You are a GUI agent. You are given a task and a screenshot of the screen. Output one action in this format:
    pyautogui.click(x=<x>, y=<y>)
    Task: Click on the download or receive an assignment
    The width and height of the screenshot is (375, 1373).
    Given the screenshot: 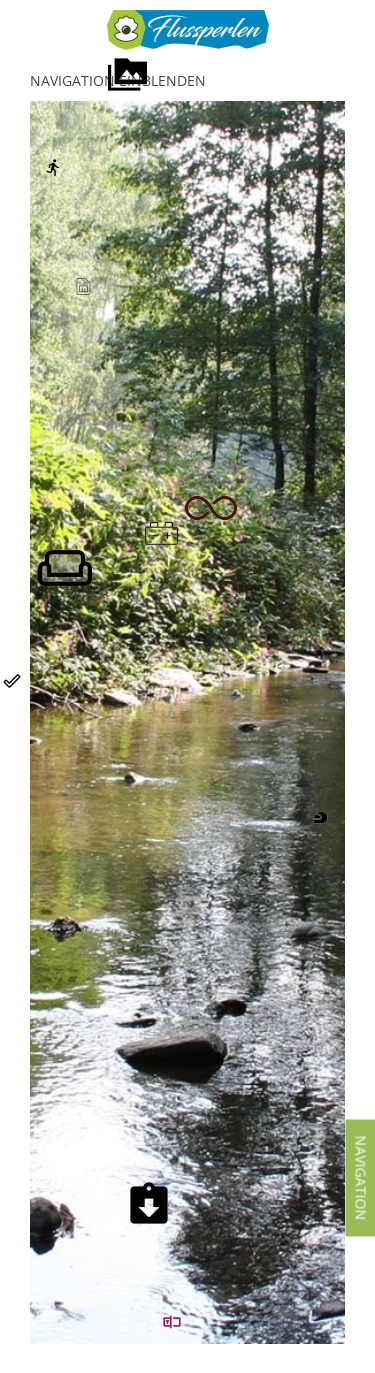 What is the action you would take?
    pyautogui.click(x=149, y=1205)
    